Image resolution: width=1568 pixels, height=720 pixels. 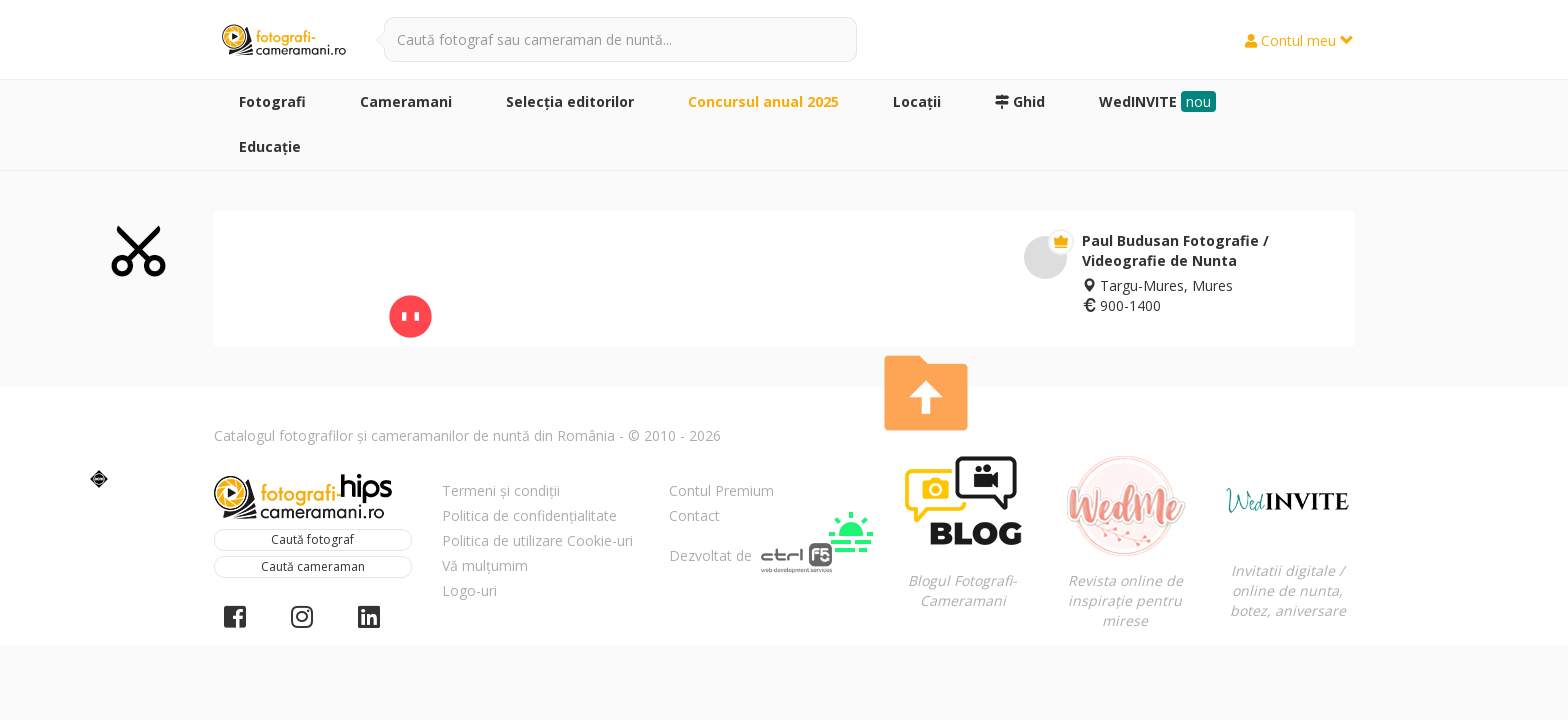 I want to click on association for computing machinery logo, so click(x=99, y=479).